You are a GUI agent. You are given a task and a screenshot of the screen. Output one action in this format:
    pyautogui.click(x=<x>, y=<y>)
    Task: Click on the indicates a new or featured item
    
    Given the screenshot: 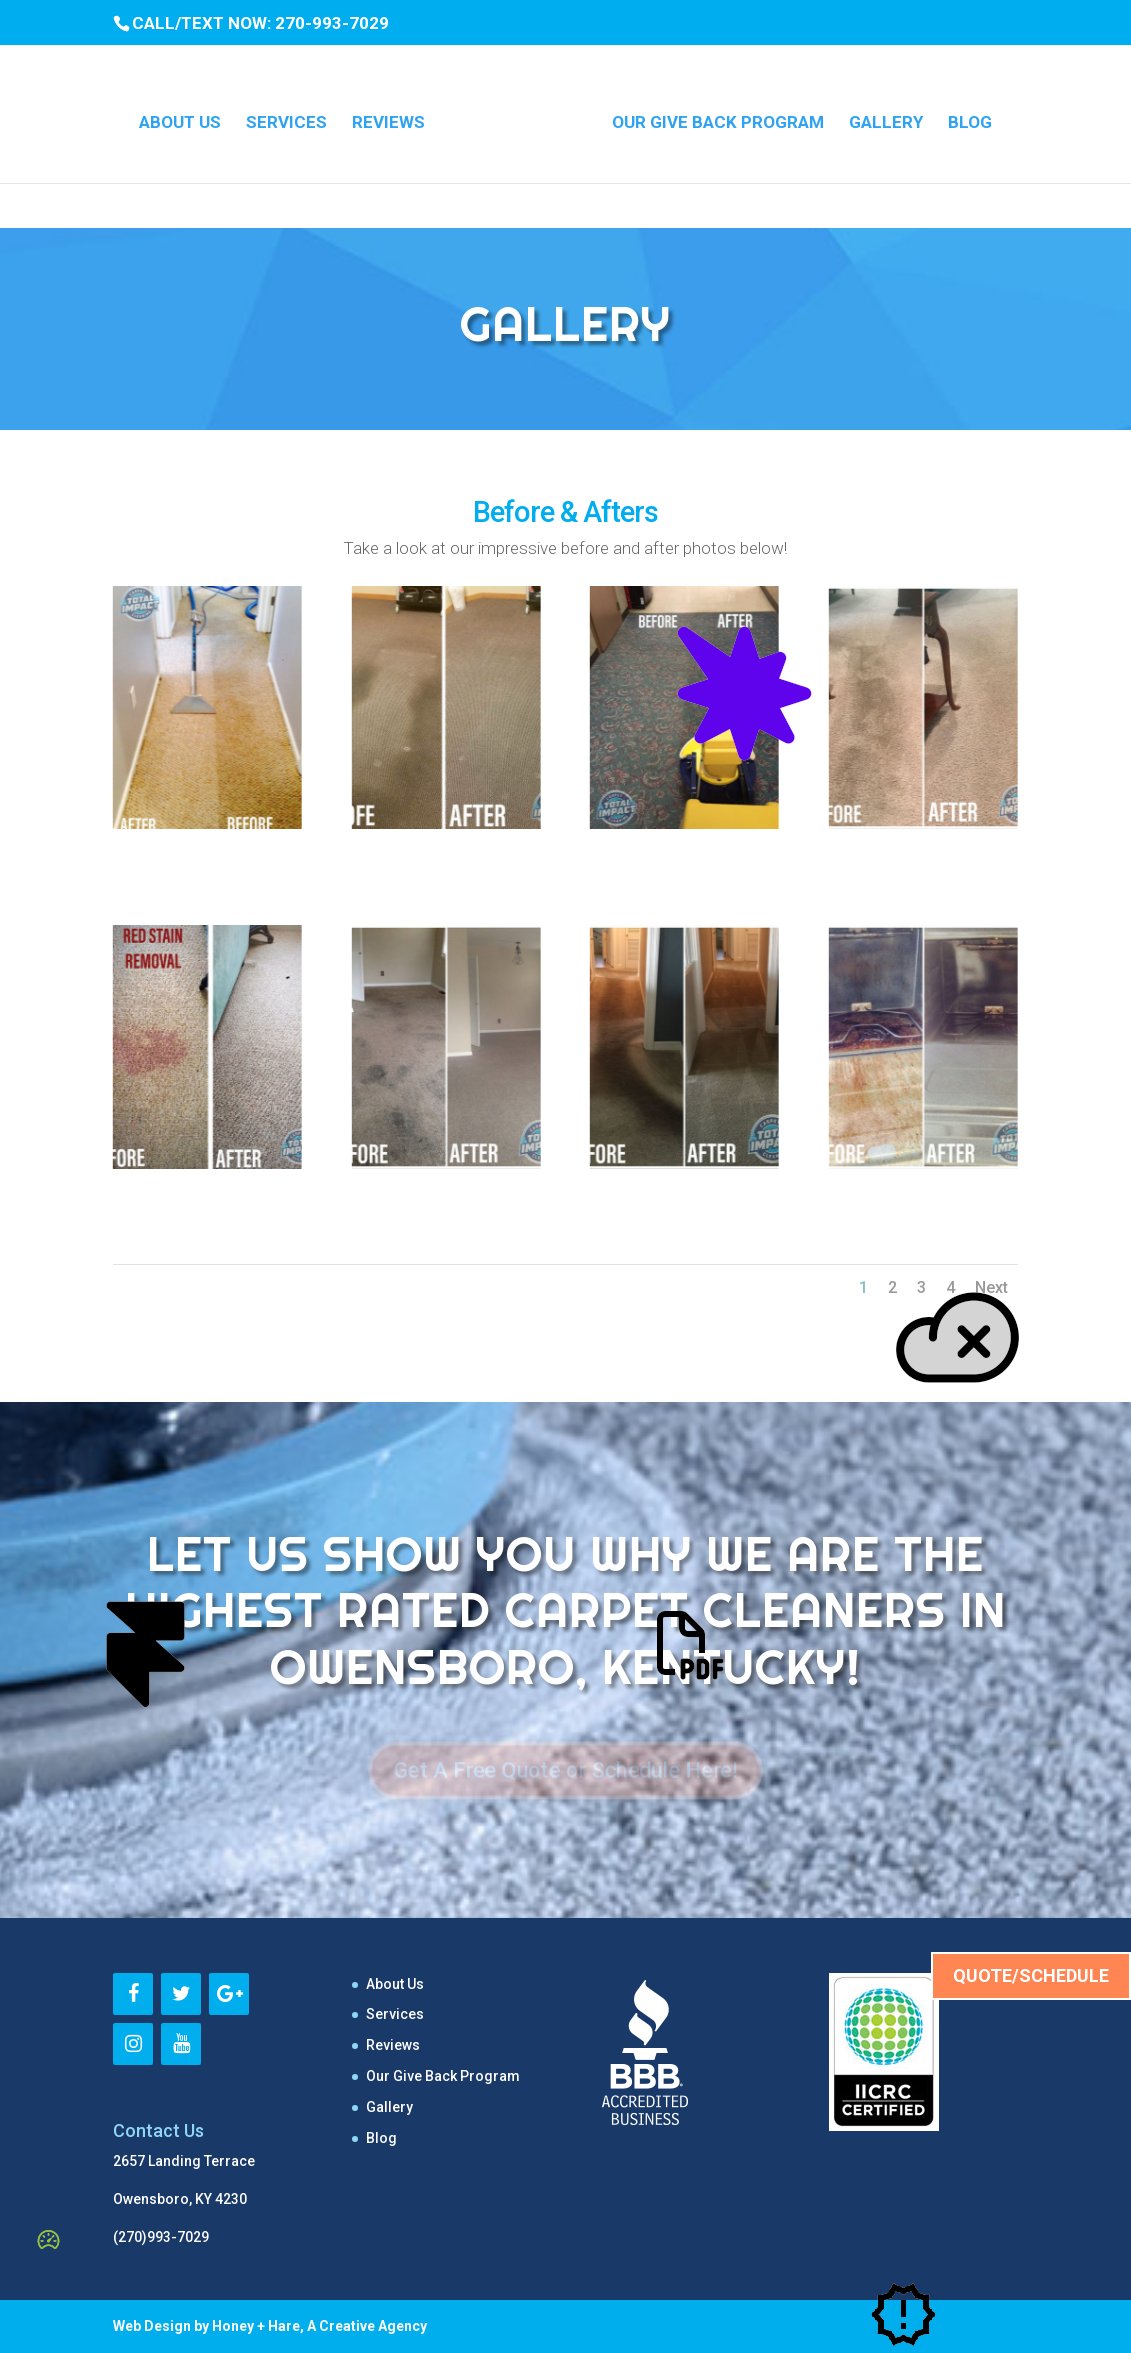 What is the action you would take?
    pyautogui.click(x=744, y=693)
    